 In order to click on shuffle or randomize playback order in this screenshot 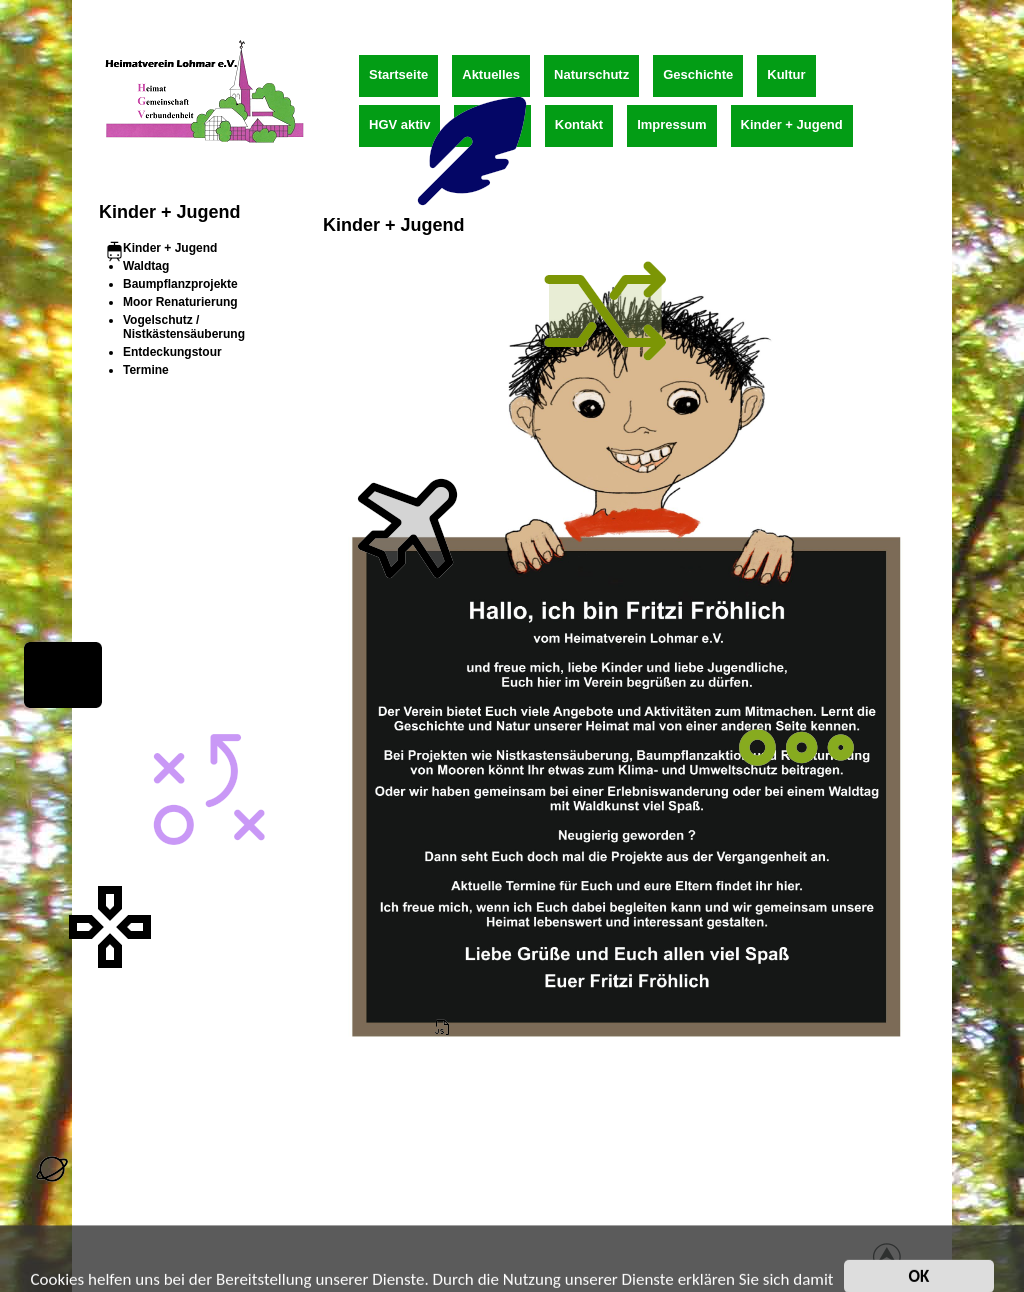, I will do `click(603, 311)`.